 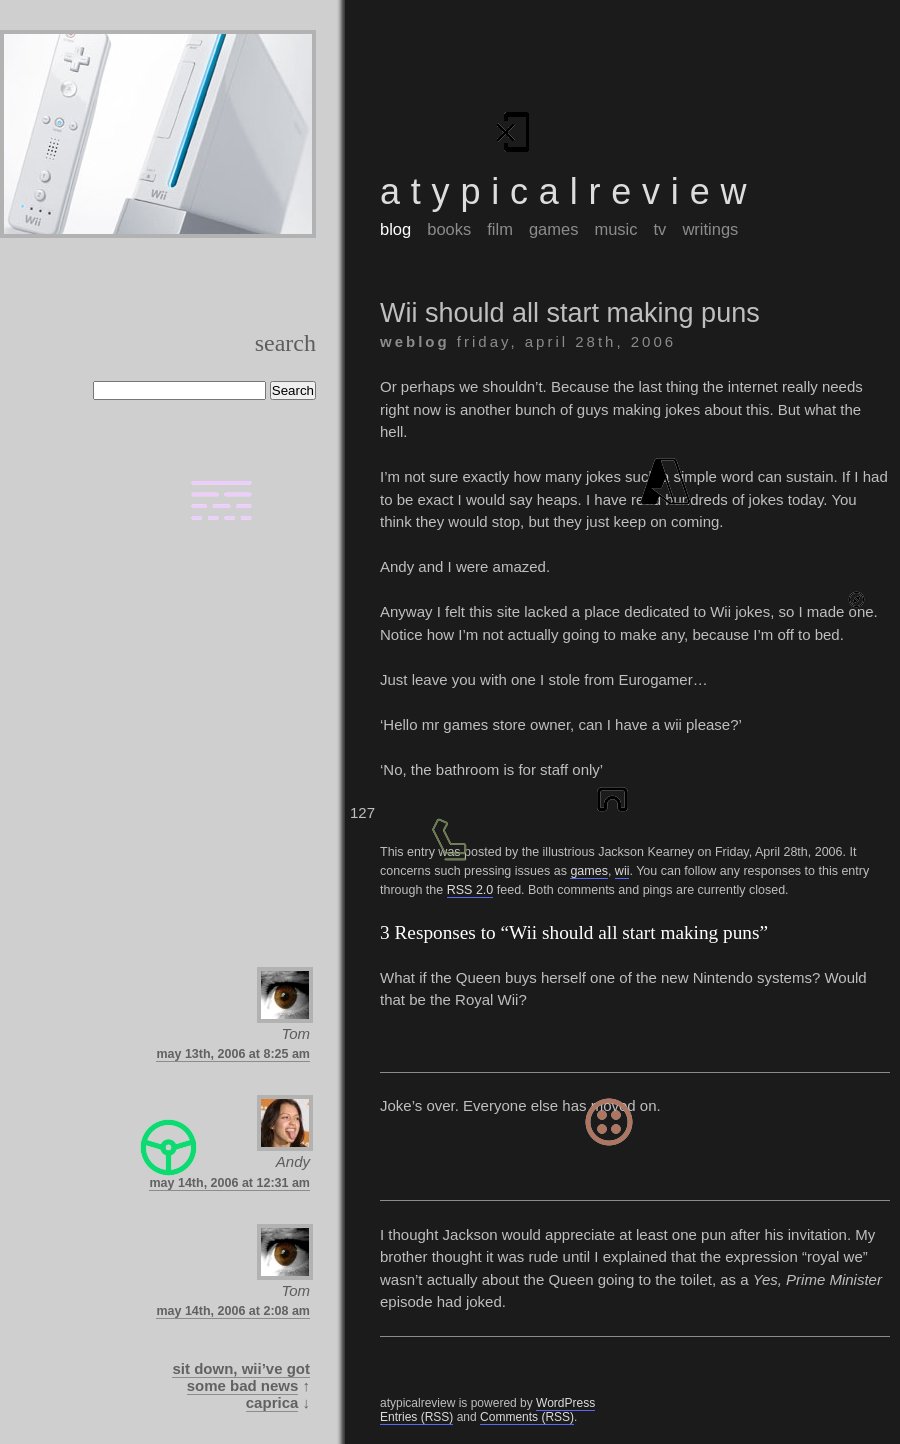 I want to click on view bridge or infrastructure information, so click(x=612, y=797).